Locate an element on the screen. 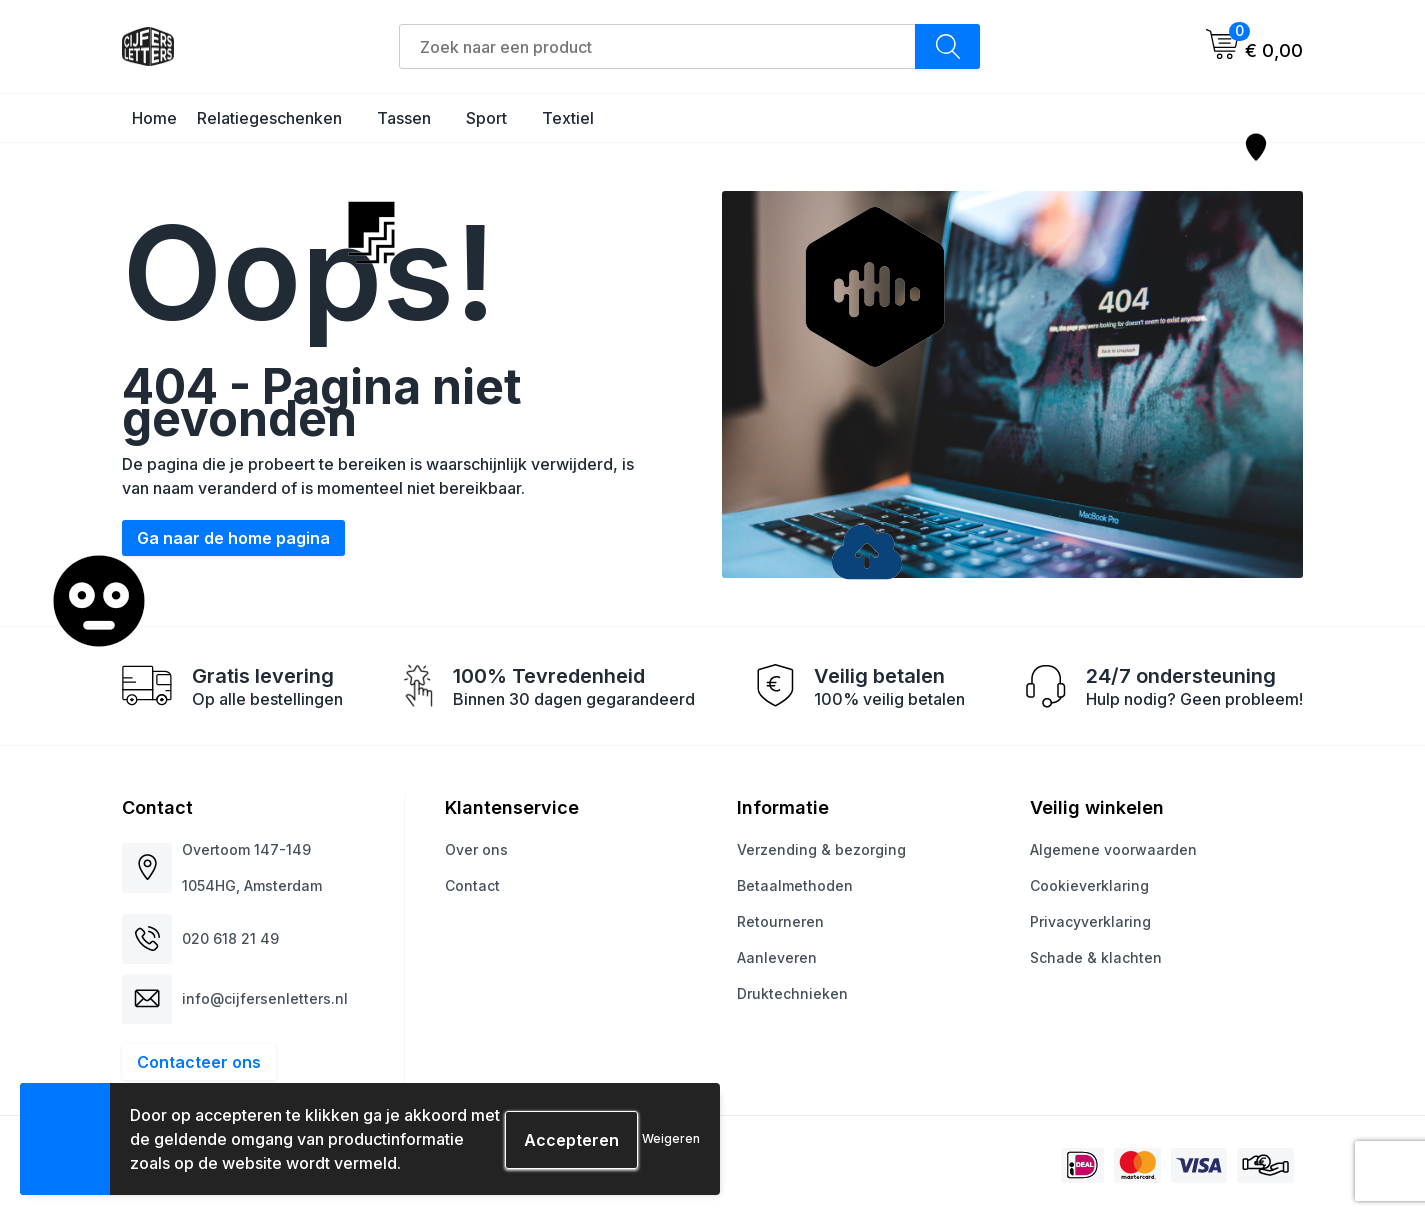  upload file to cloud storage is located at coordinates (867, 552).